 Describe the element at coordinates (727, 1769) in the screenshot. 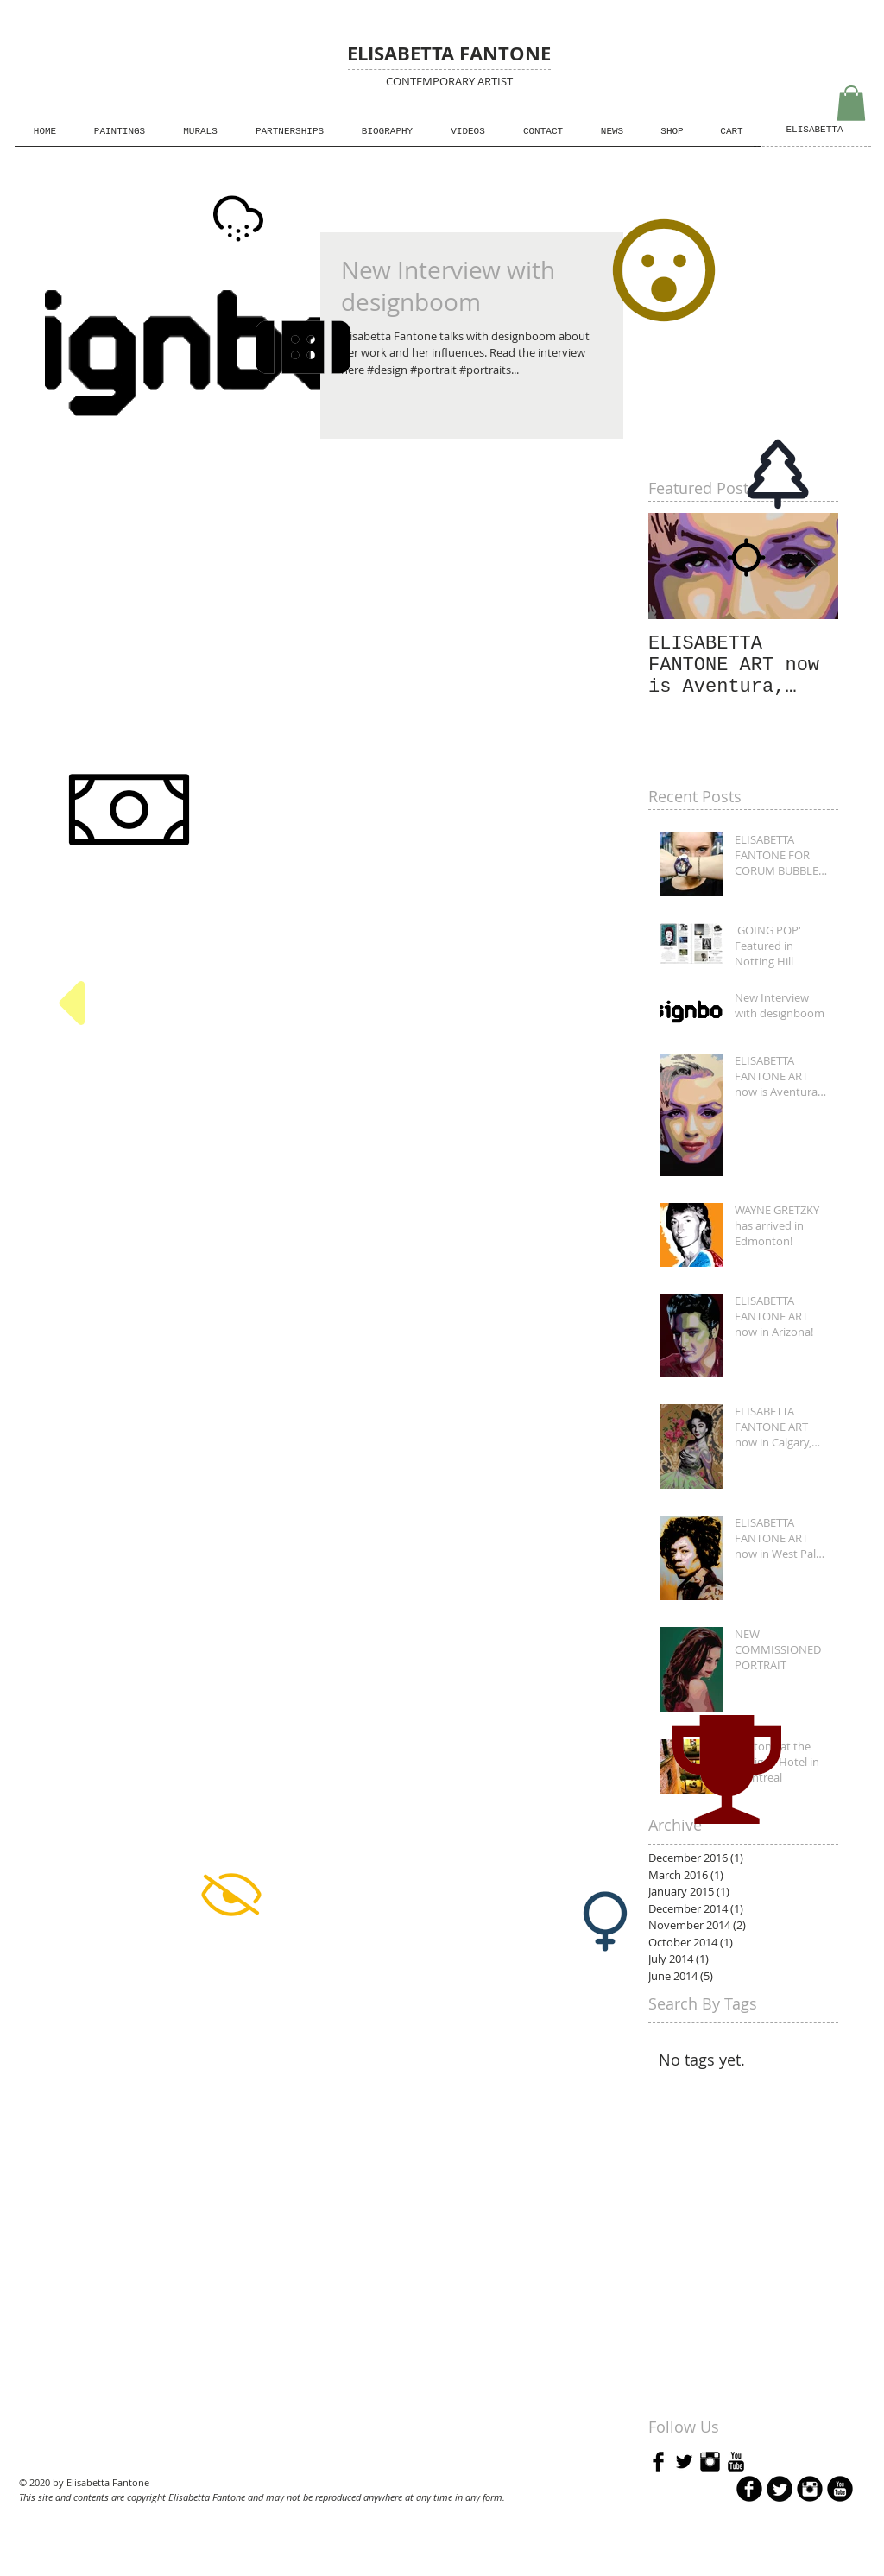

I see `view achievements or awards` at that location.